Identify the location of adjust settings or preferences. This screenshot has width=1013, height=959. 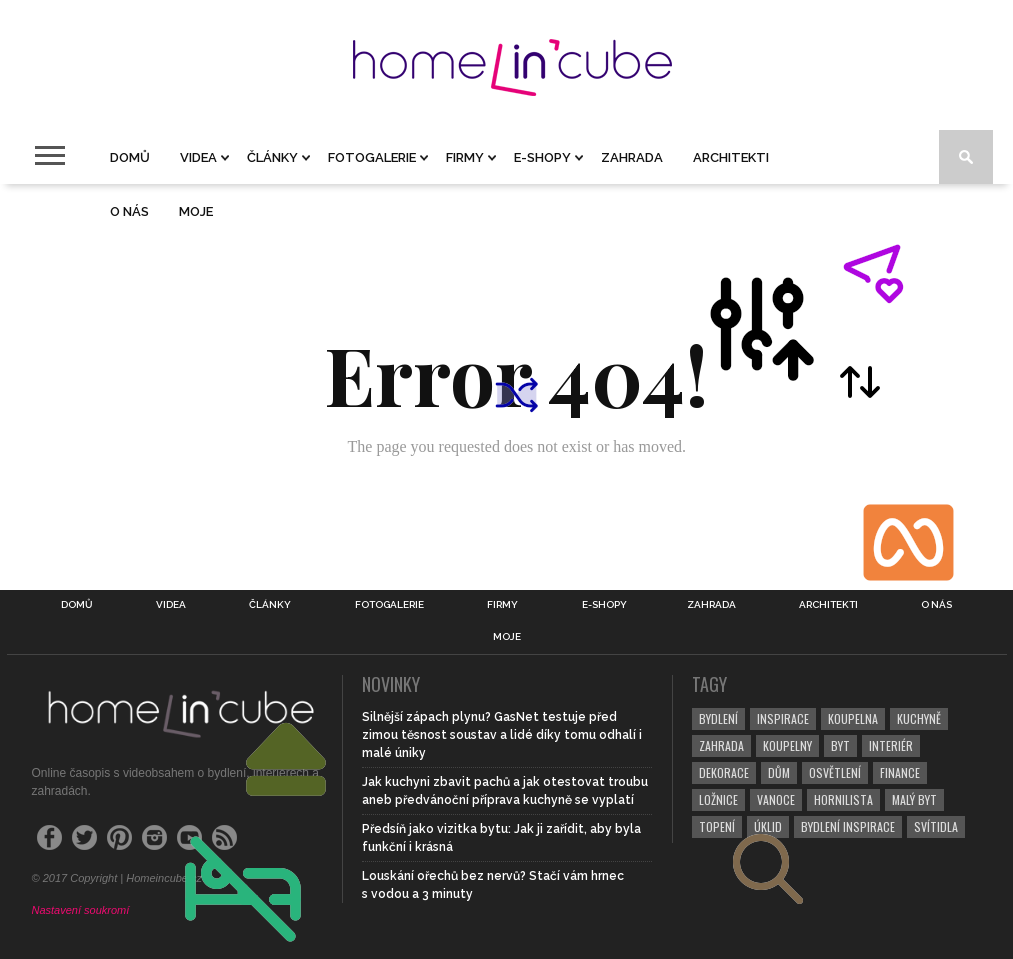
(757, 324).